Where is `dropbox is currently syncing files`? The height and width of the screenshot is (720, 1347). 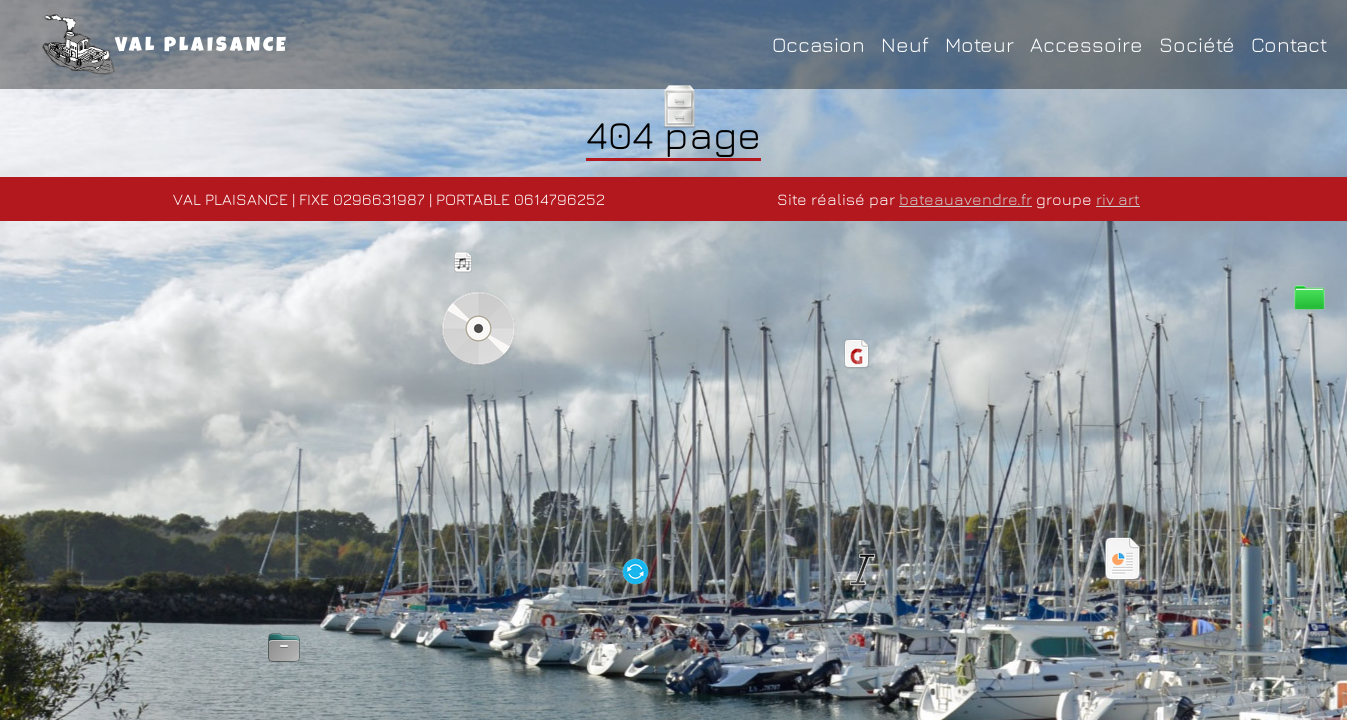
dropbox is currently syncing files is located at coordinates (635, 571).